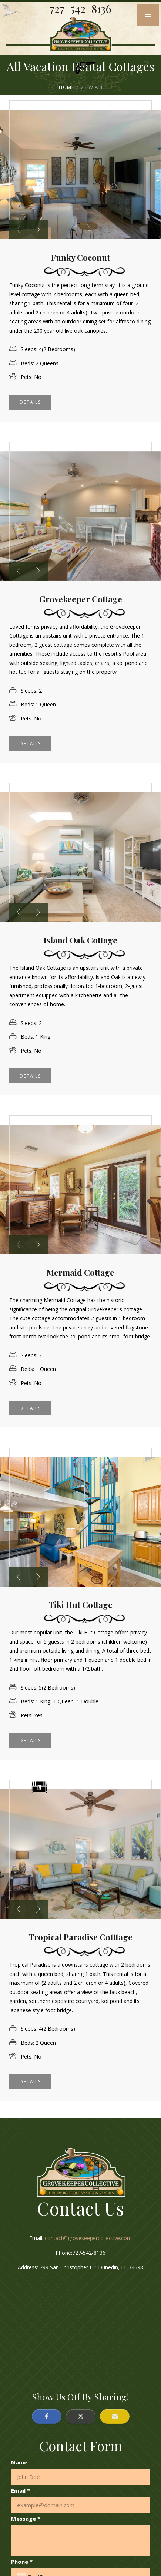 The image size is (161, 2576). I want to click on access flight or aviation games, so click(151, 884).